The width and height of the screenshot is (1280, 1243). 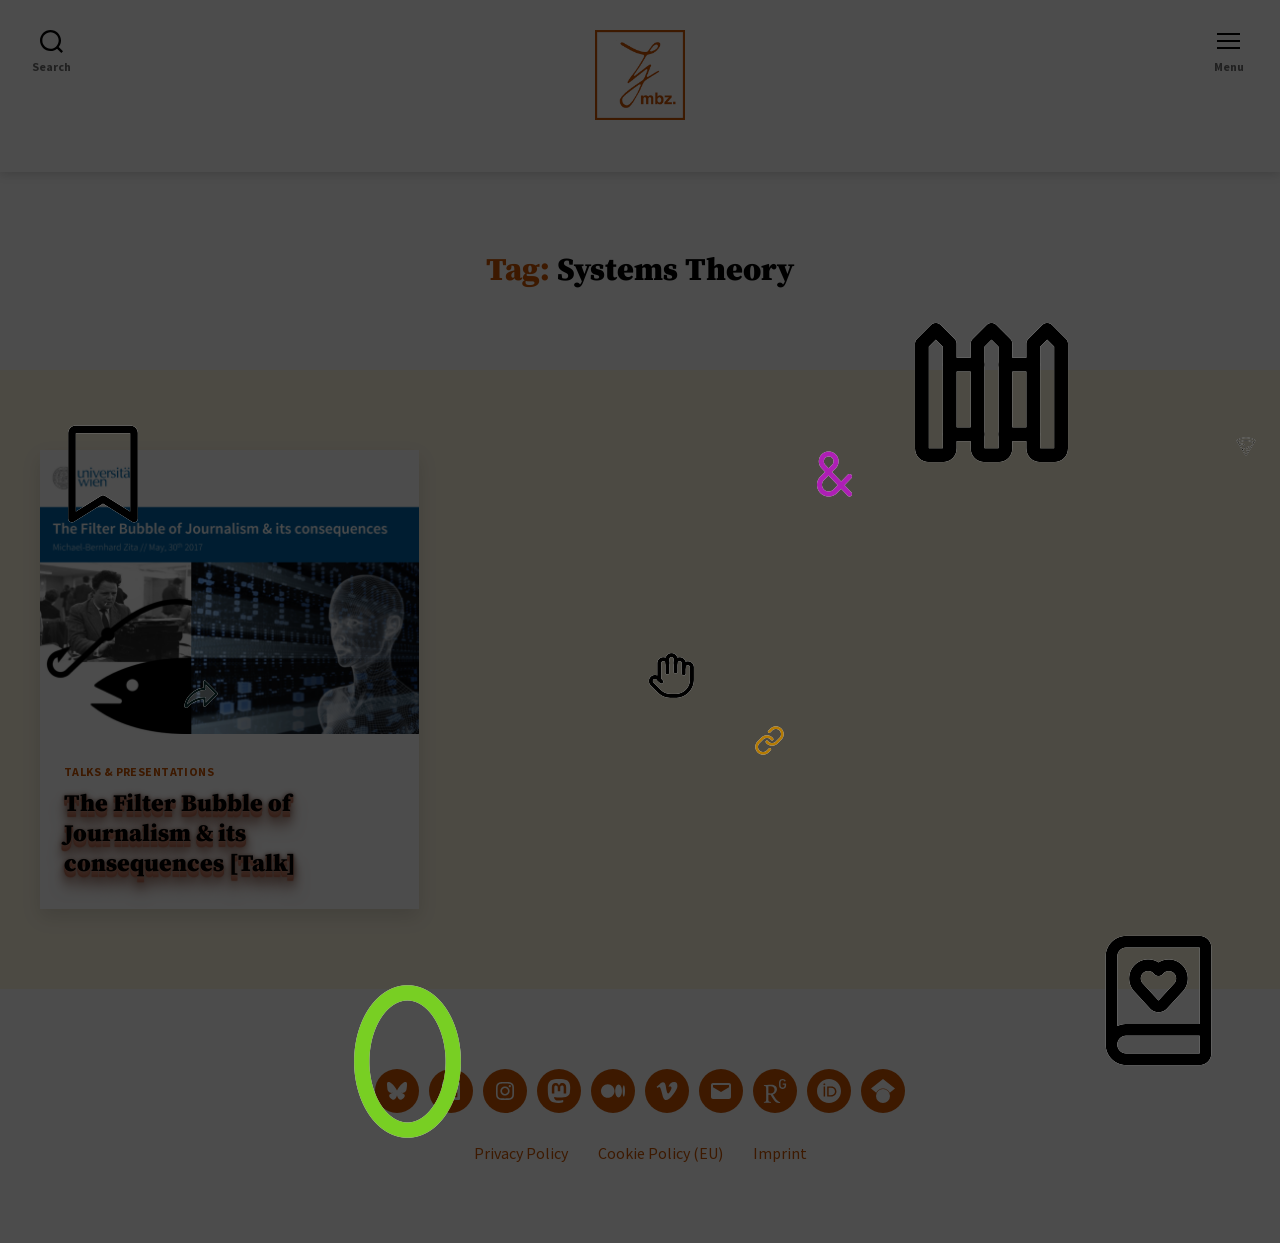 I want to click on save this item for later, so click(x=103, y=472).